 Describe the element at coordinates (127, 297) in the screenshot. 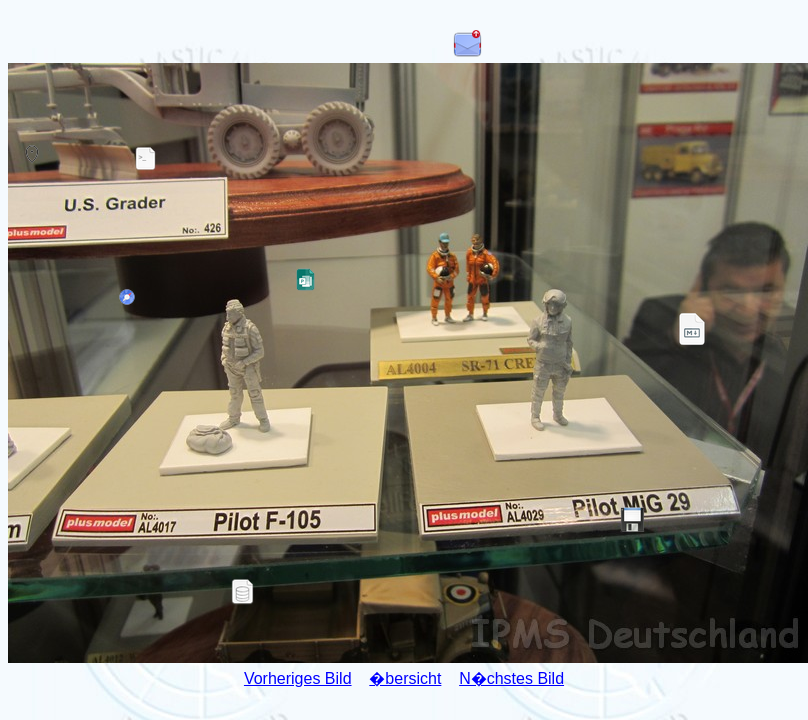

I see `open the web browser application` at that location.